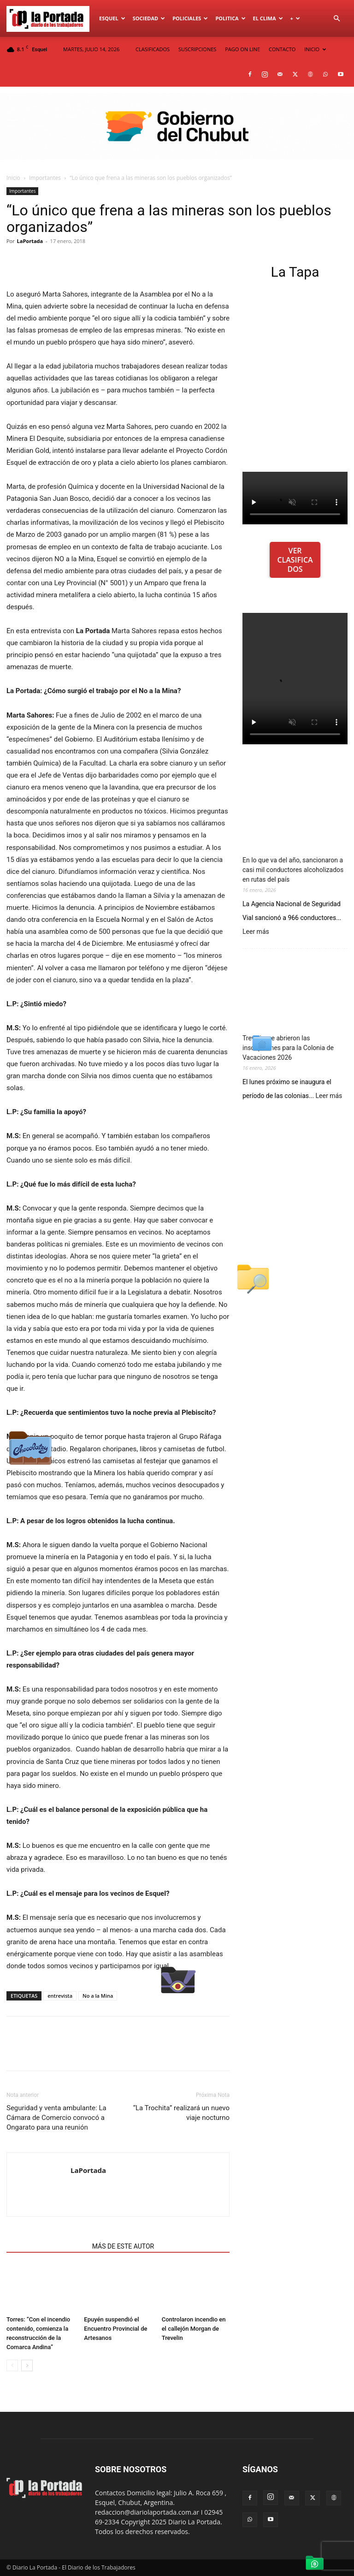  Describe the element at coordinates (314, 2563) in the screenshot. I see `folder containing whatsapp business files and data` at that location.